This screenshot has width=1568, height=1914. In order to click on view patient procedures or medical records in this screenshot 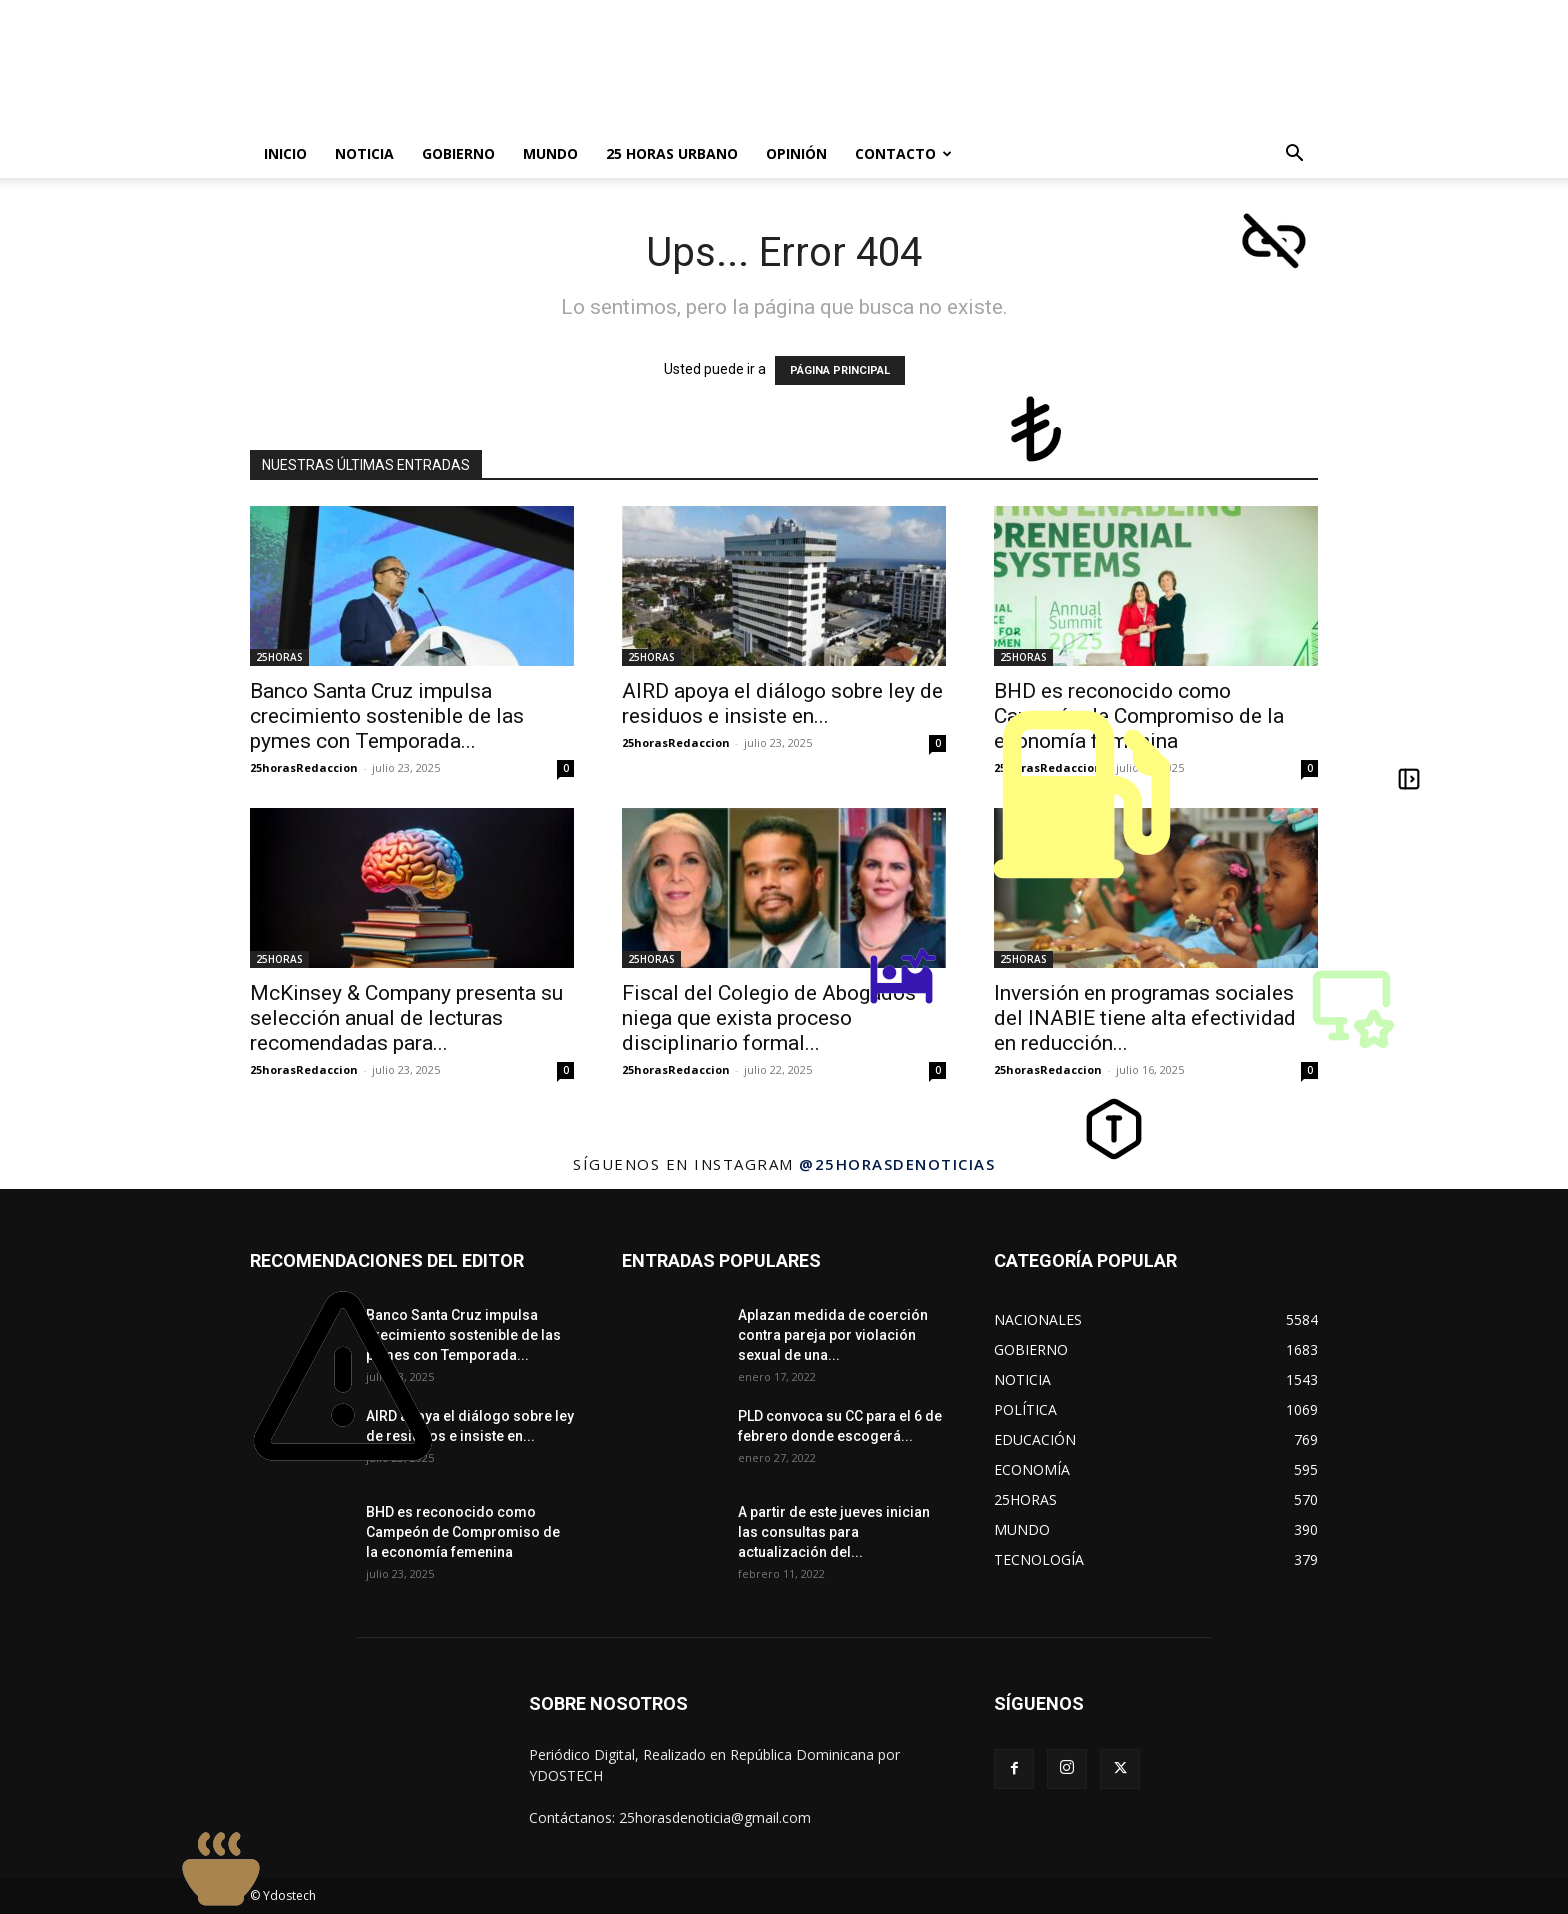, I will do `click(901, 979)`.